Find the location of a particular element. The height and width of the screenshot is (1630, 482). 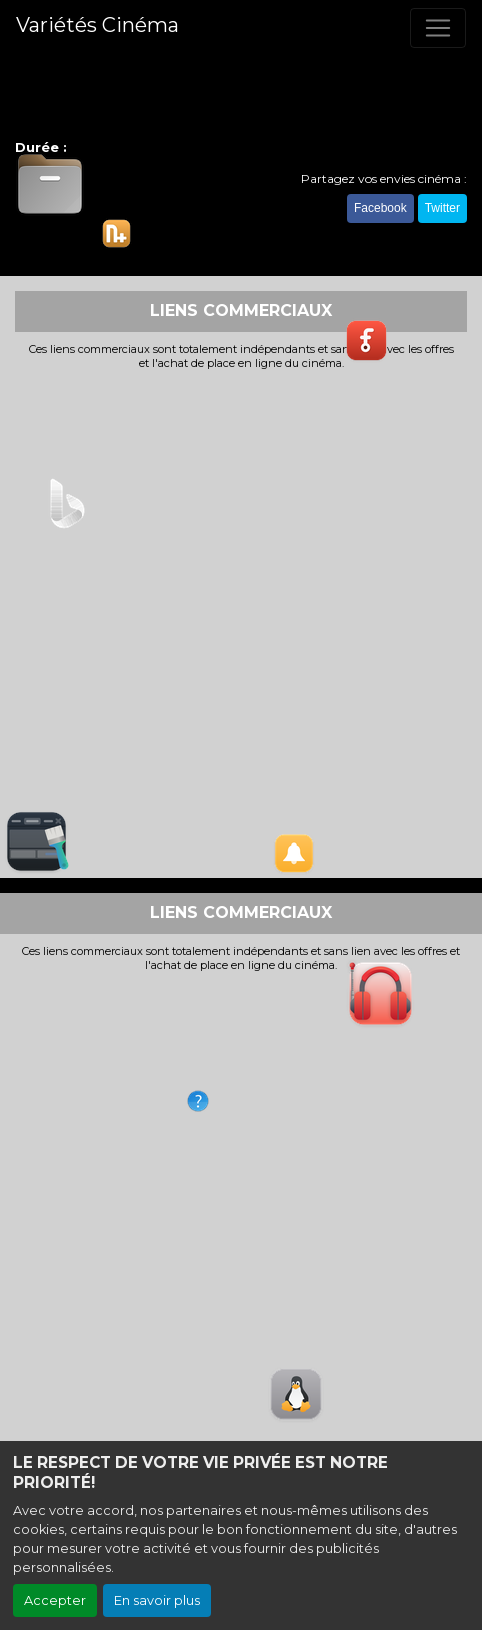

open notification preferences is located at coordinates (294, 854).